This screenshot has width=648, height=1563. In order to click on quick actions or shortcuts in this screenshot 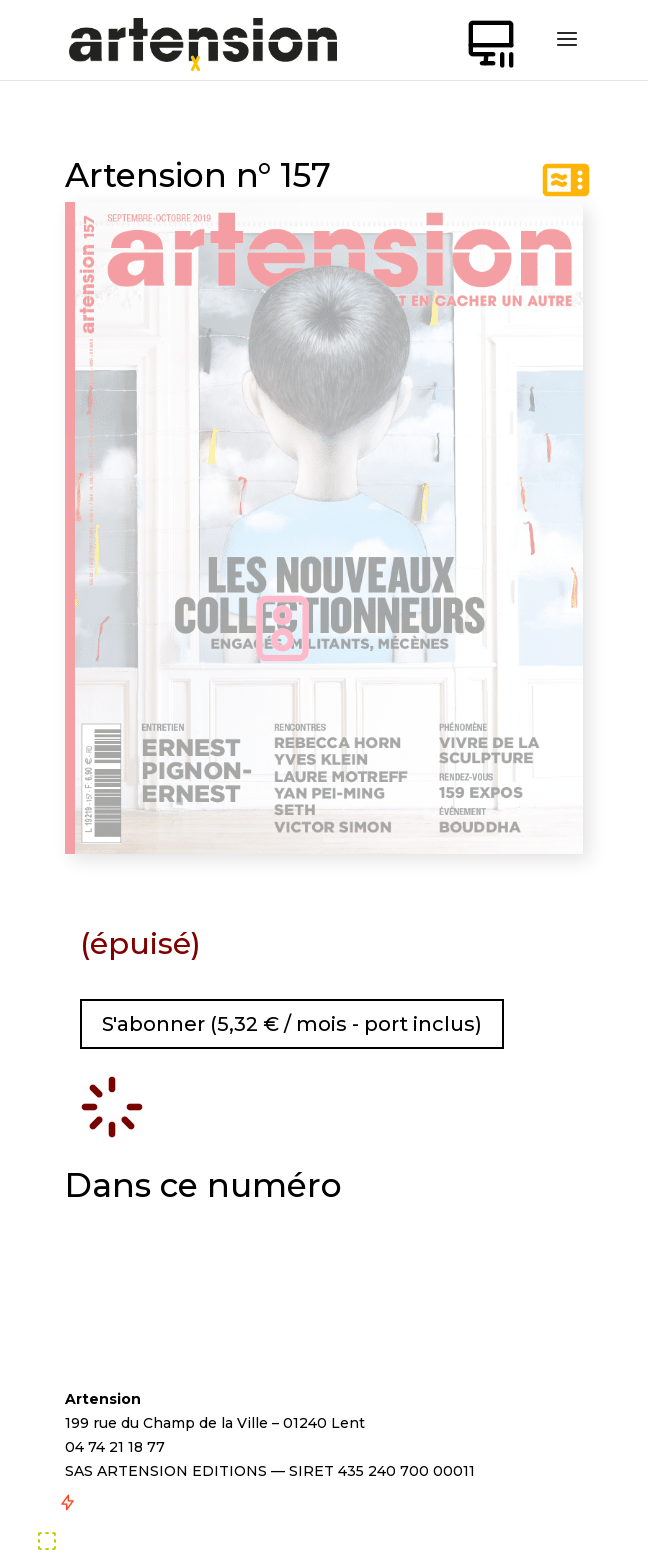, I will do `click(67, 1502)`.